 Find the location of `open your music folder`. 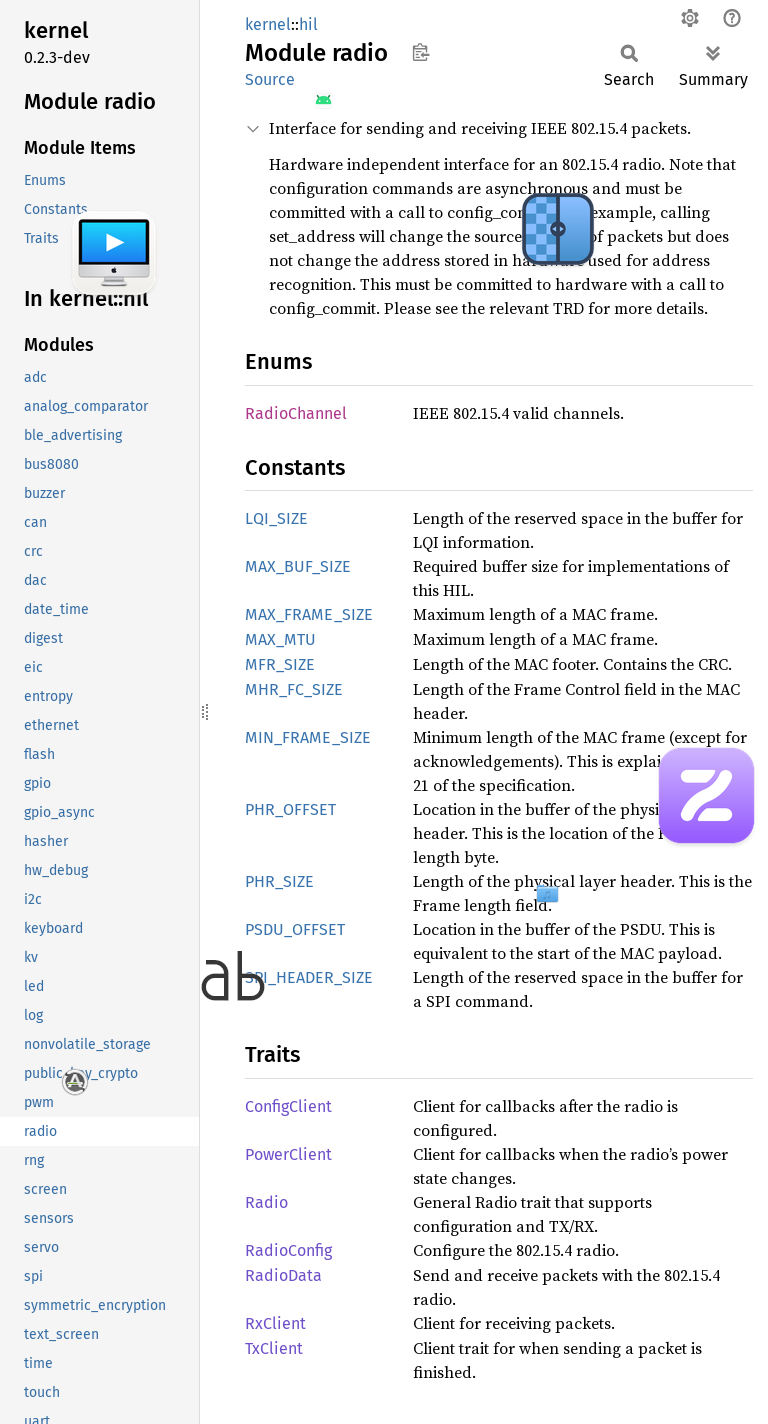

open your music folder is located at coordinates (547, 893).